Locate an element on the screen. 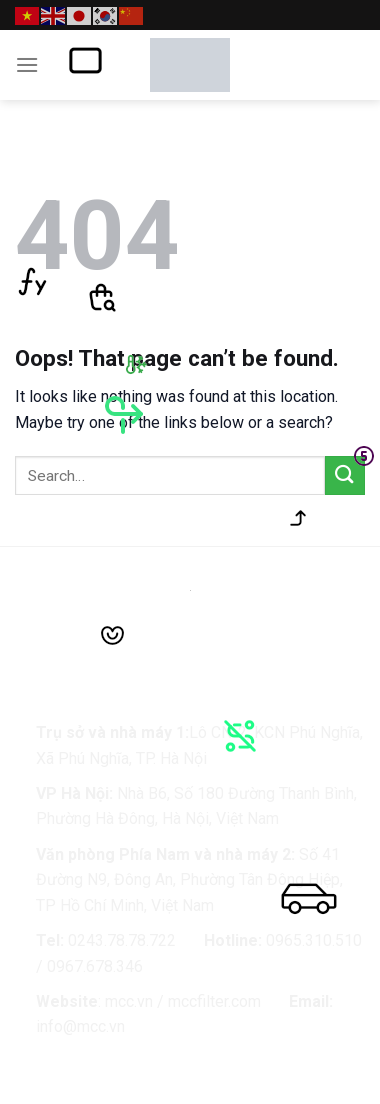  search your shopping bag or cart is located at coordinates (101, 297).